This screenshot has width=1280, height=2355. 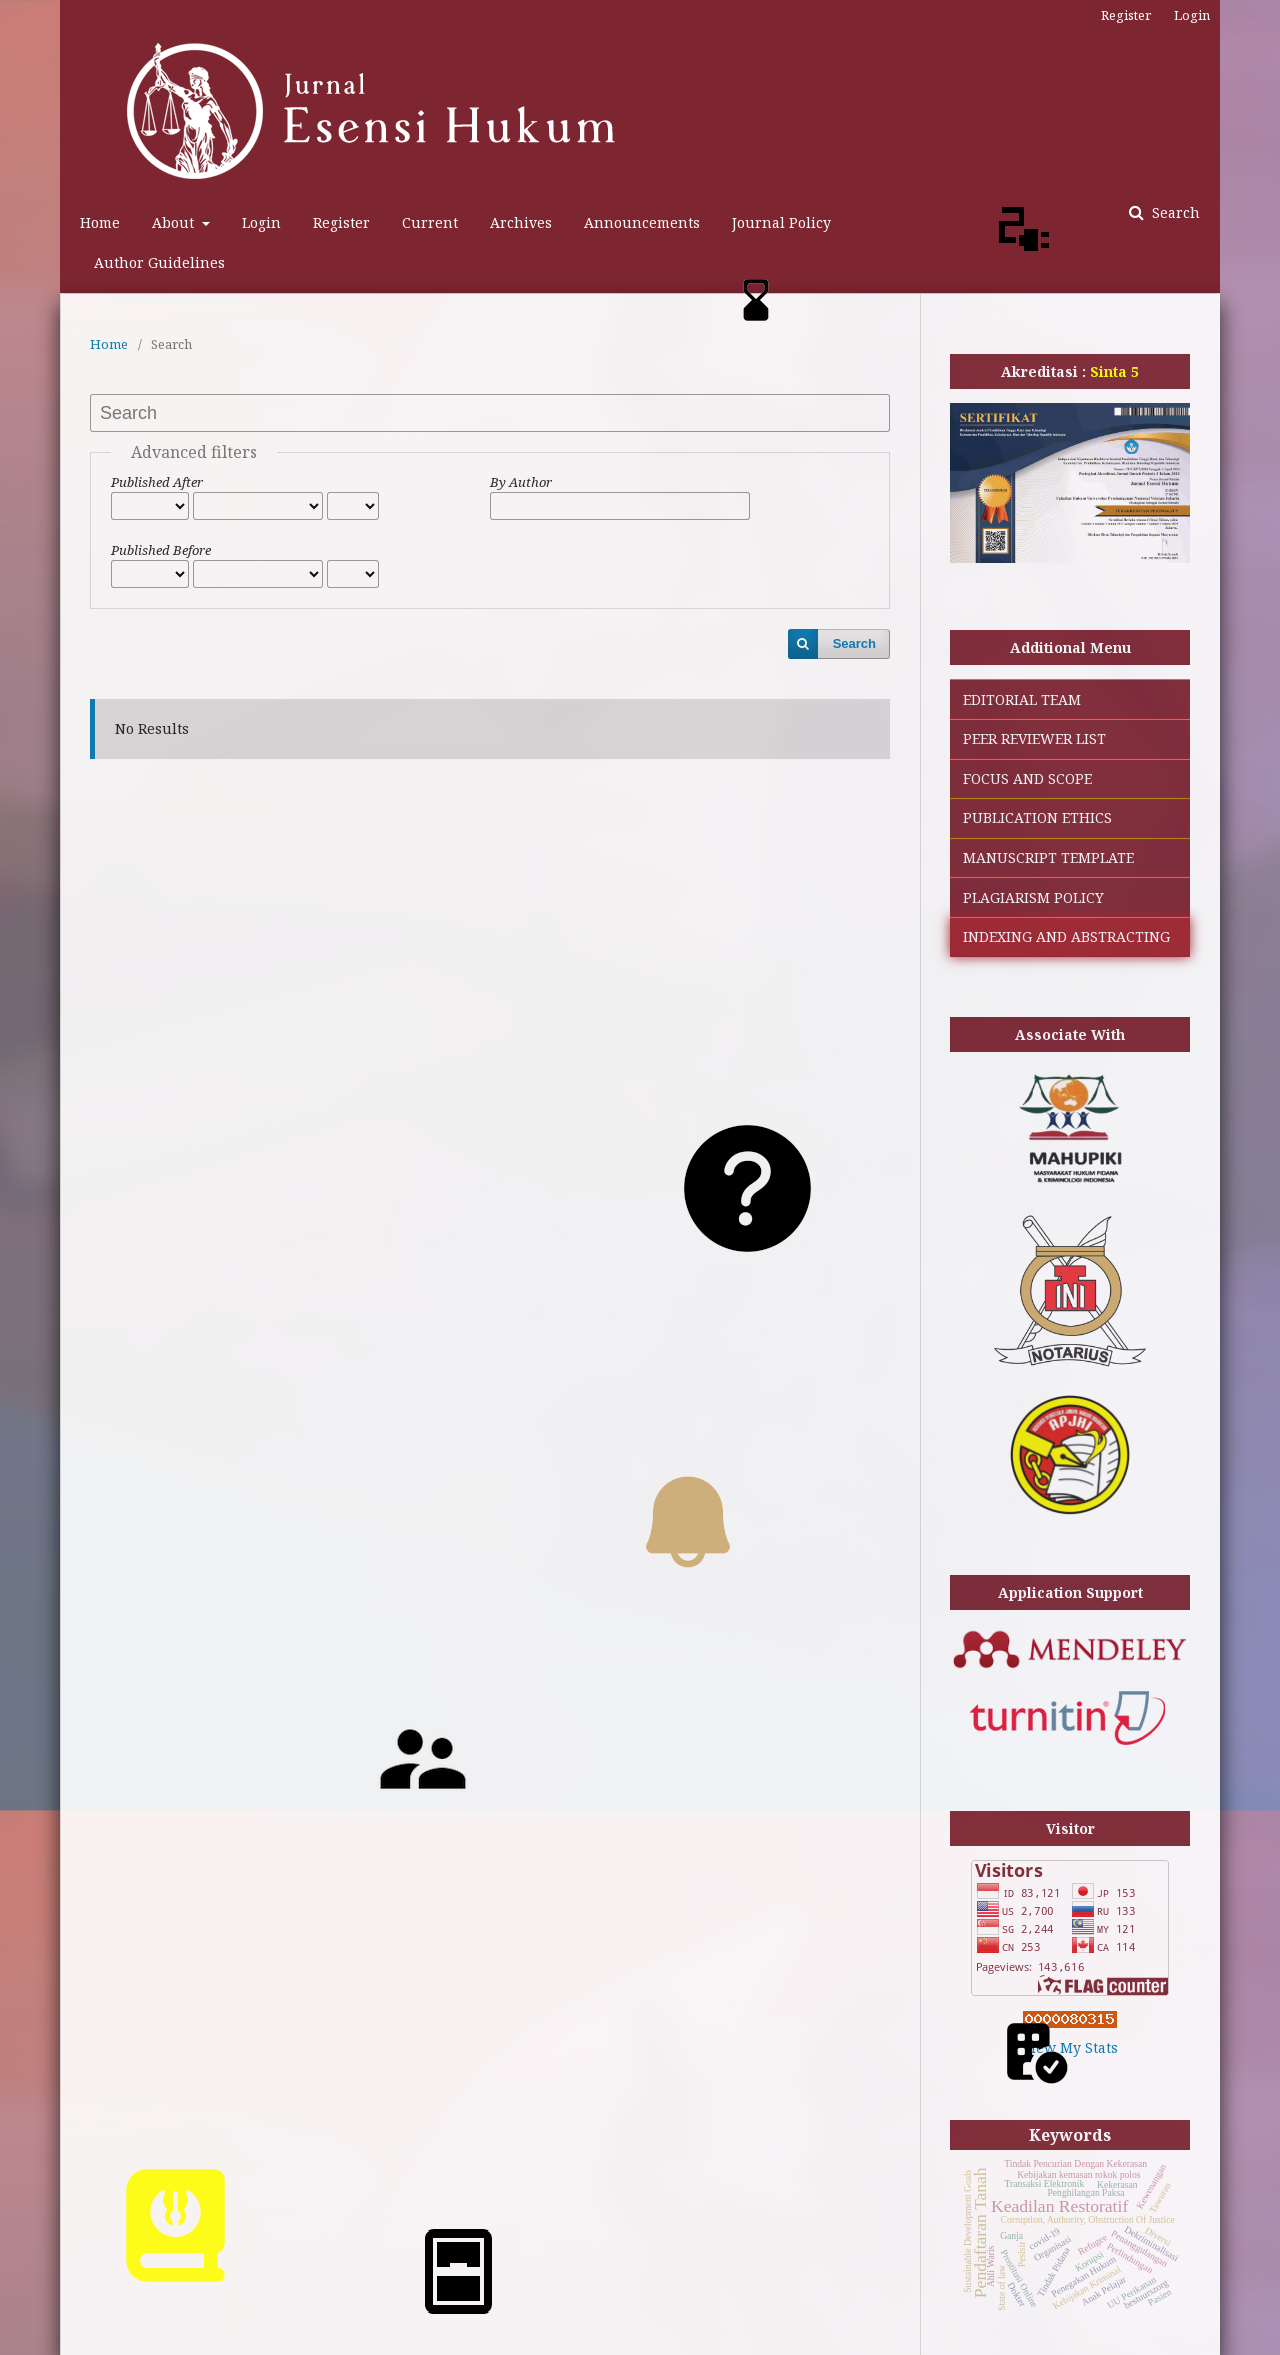 I want to click on indicates time remaining or countdown in progress, so click(x=756, y=300).